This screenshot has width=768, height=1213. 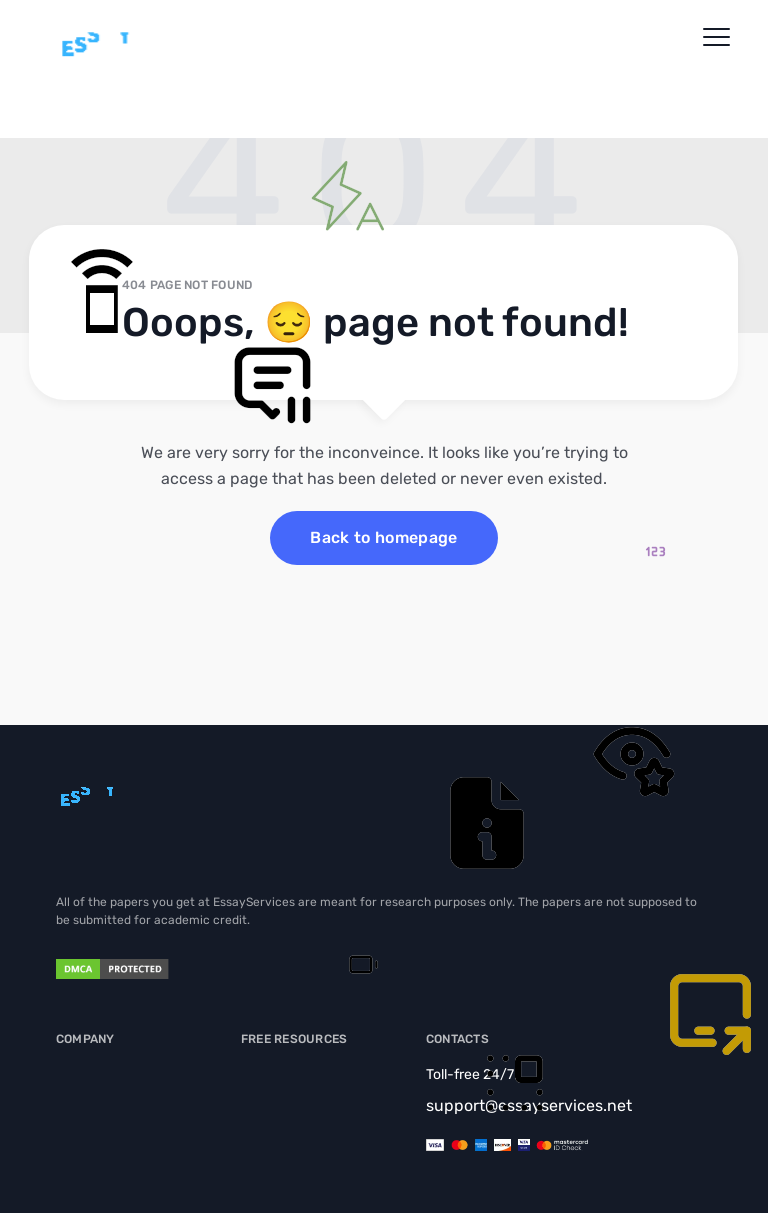 I want to click on enable speakerphone during a call, so click(x=102, y=293).